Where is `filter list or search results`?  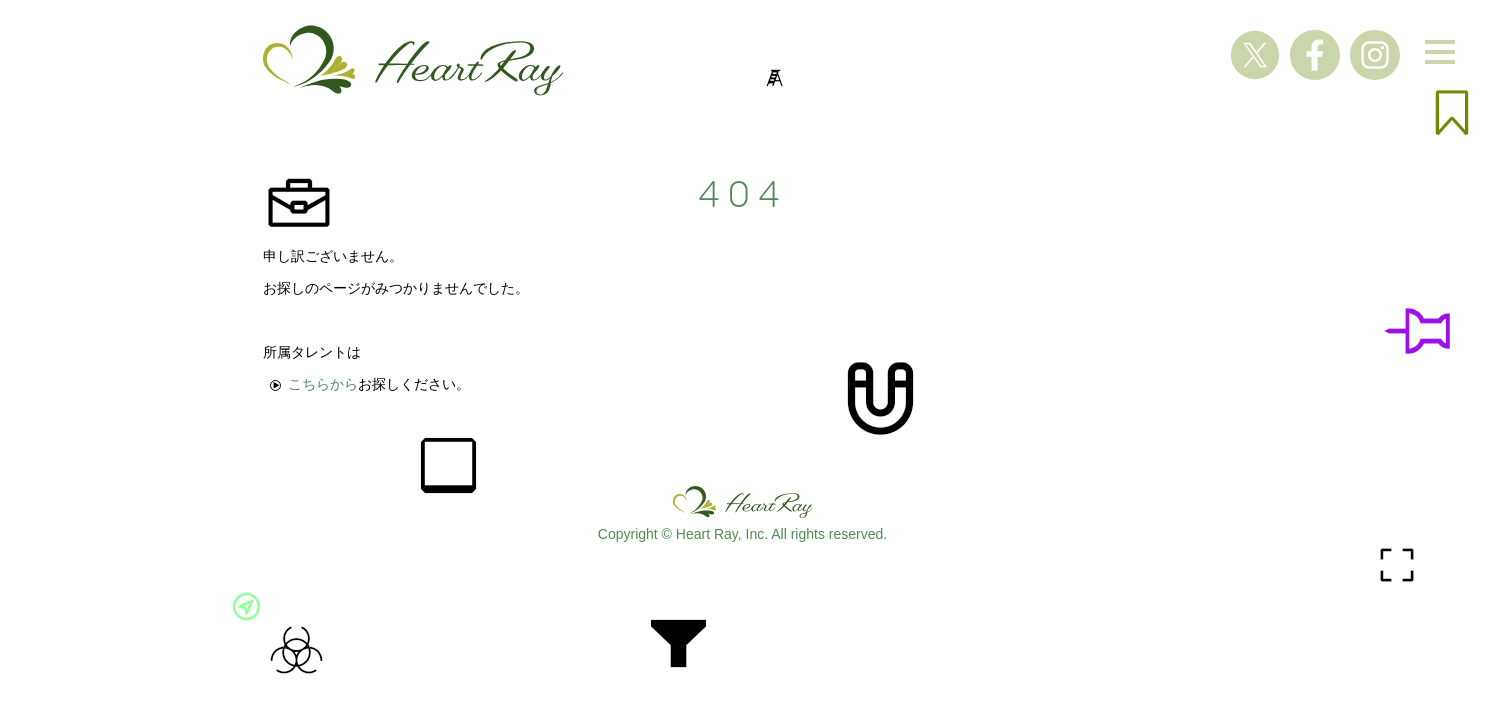 filter list or search results is located at coordinates (678, 643).